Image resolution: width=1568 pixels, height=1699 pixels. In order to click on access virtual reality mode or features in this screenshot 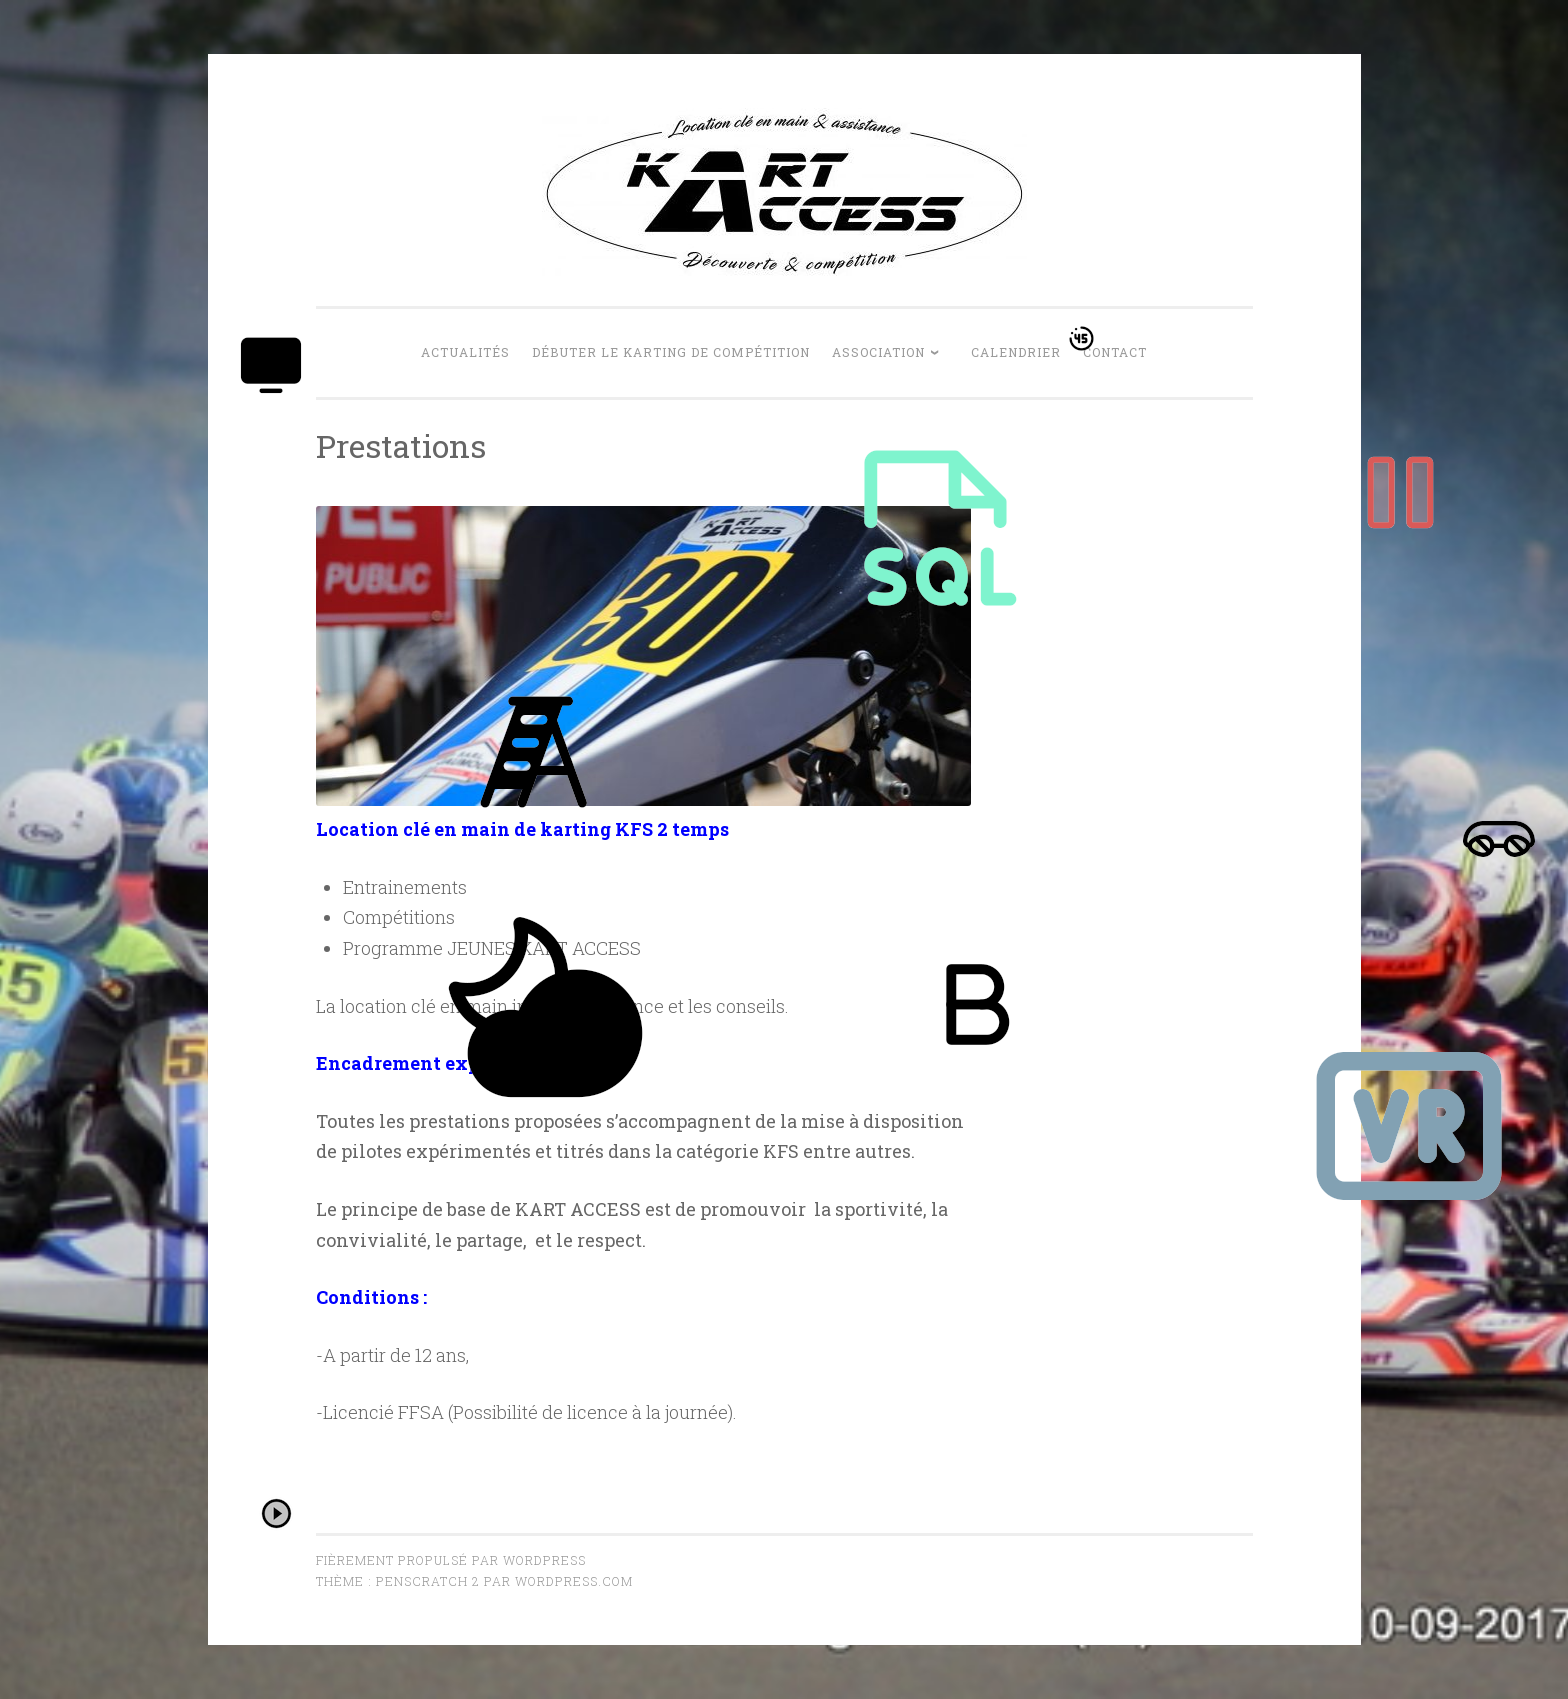, I will do `click(1409, 1126)`.